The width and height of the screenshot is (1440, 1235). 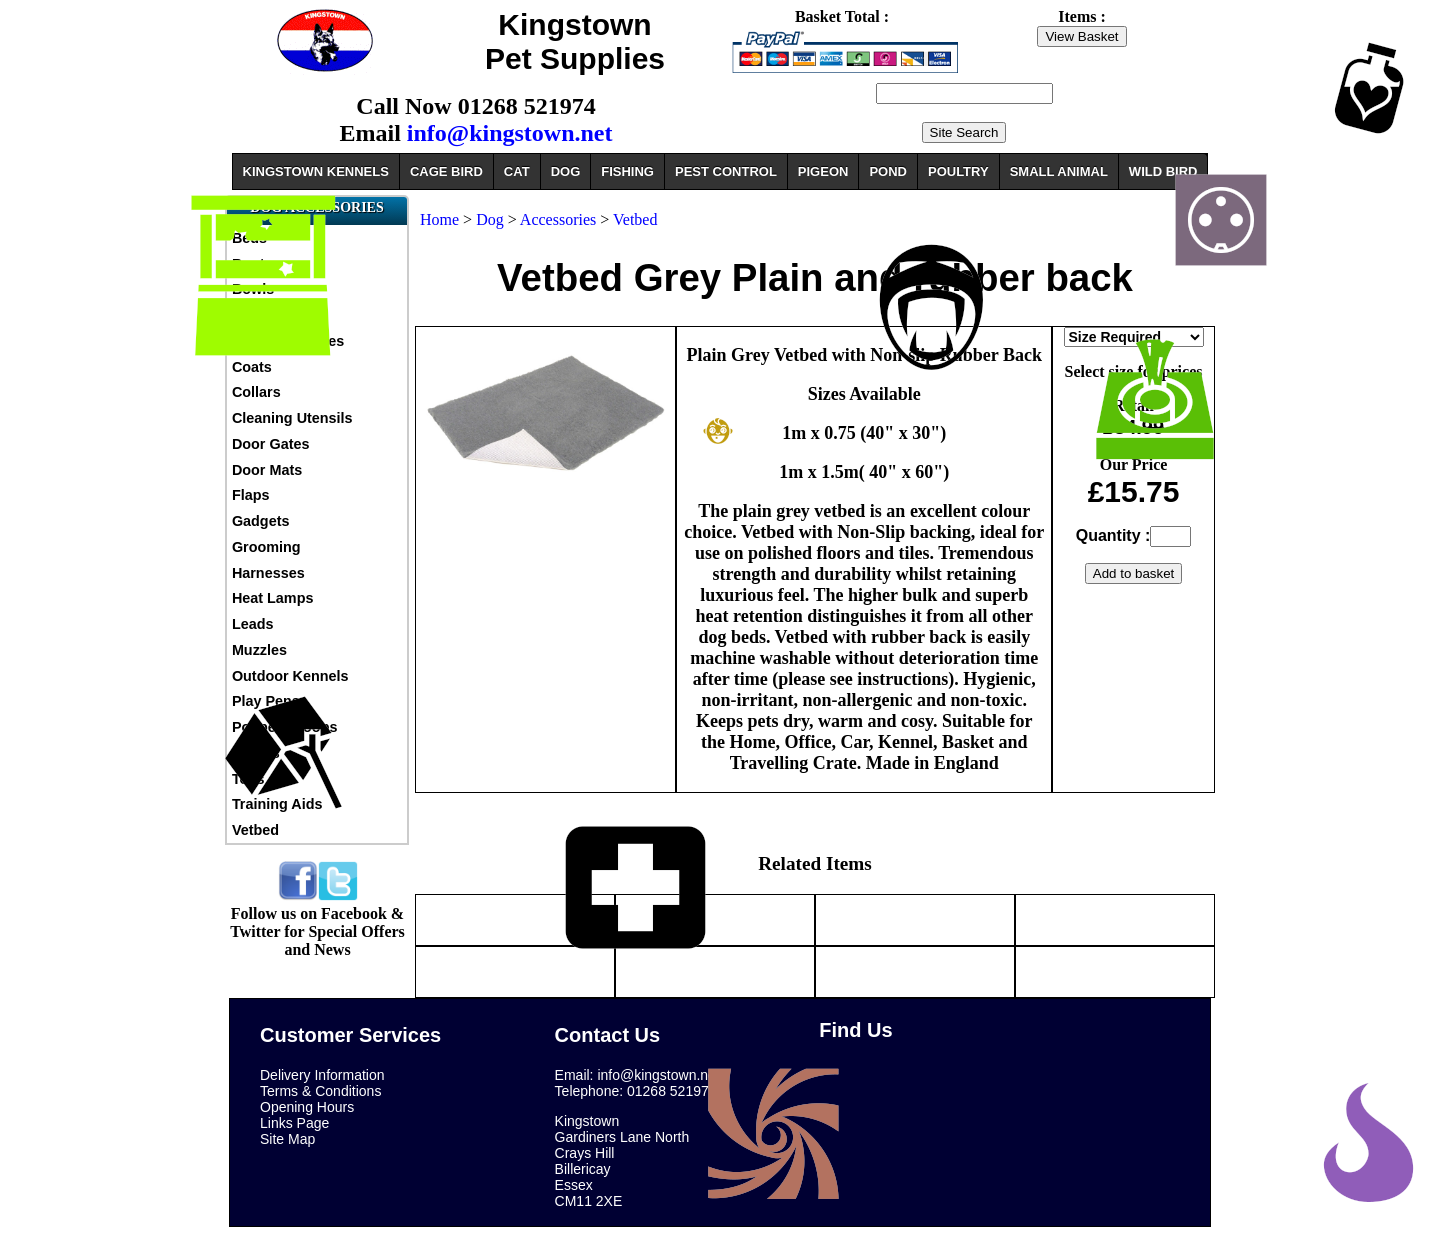 I want to click on access health or medical features, so click(x=635, y=887).